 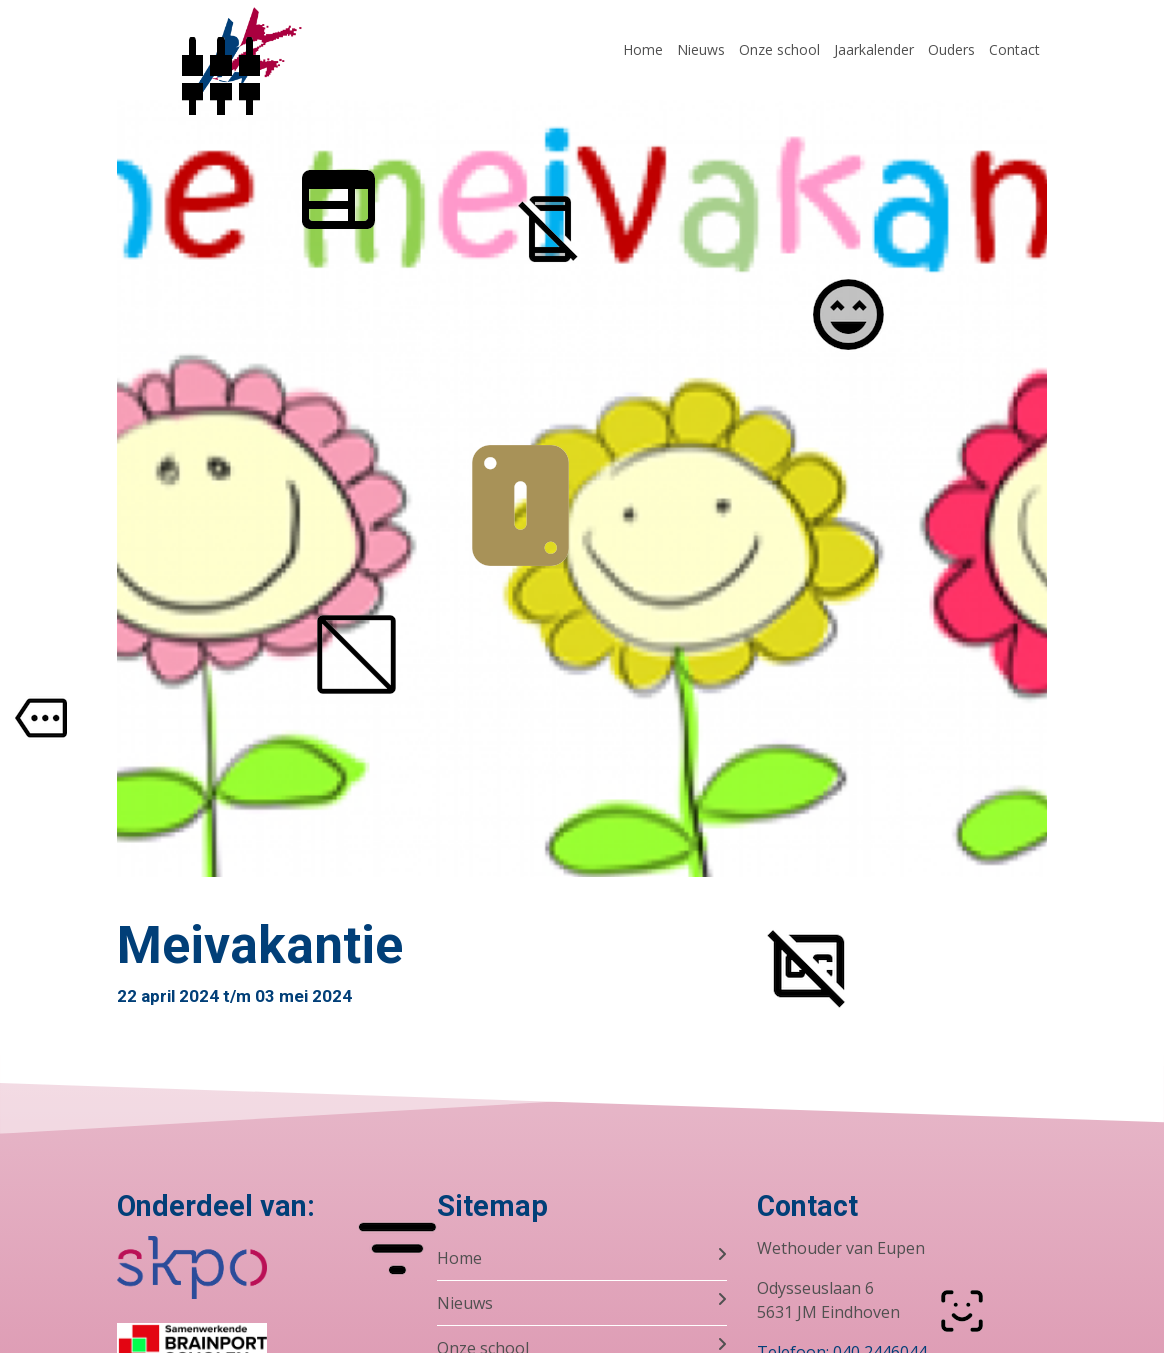 What do you see at coordinates (848, 314) in the screenshot?
I see `rate your experience as very satisfied` at bounding box center [848, 314].